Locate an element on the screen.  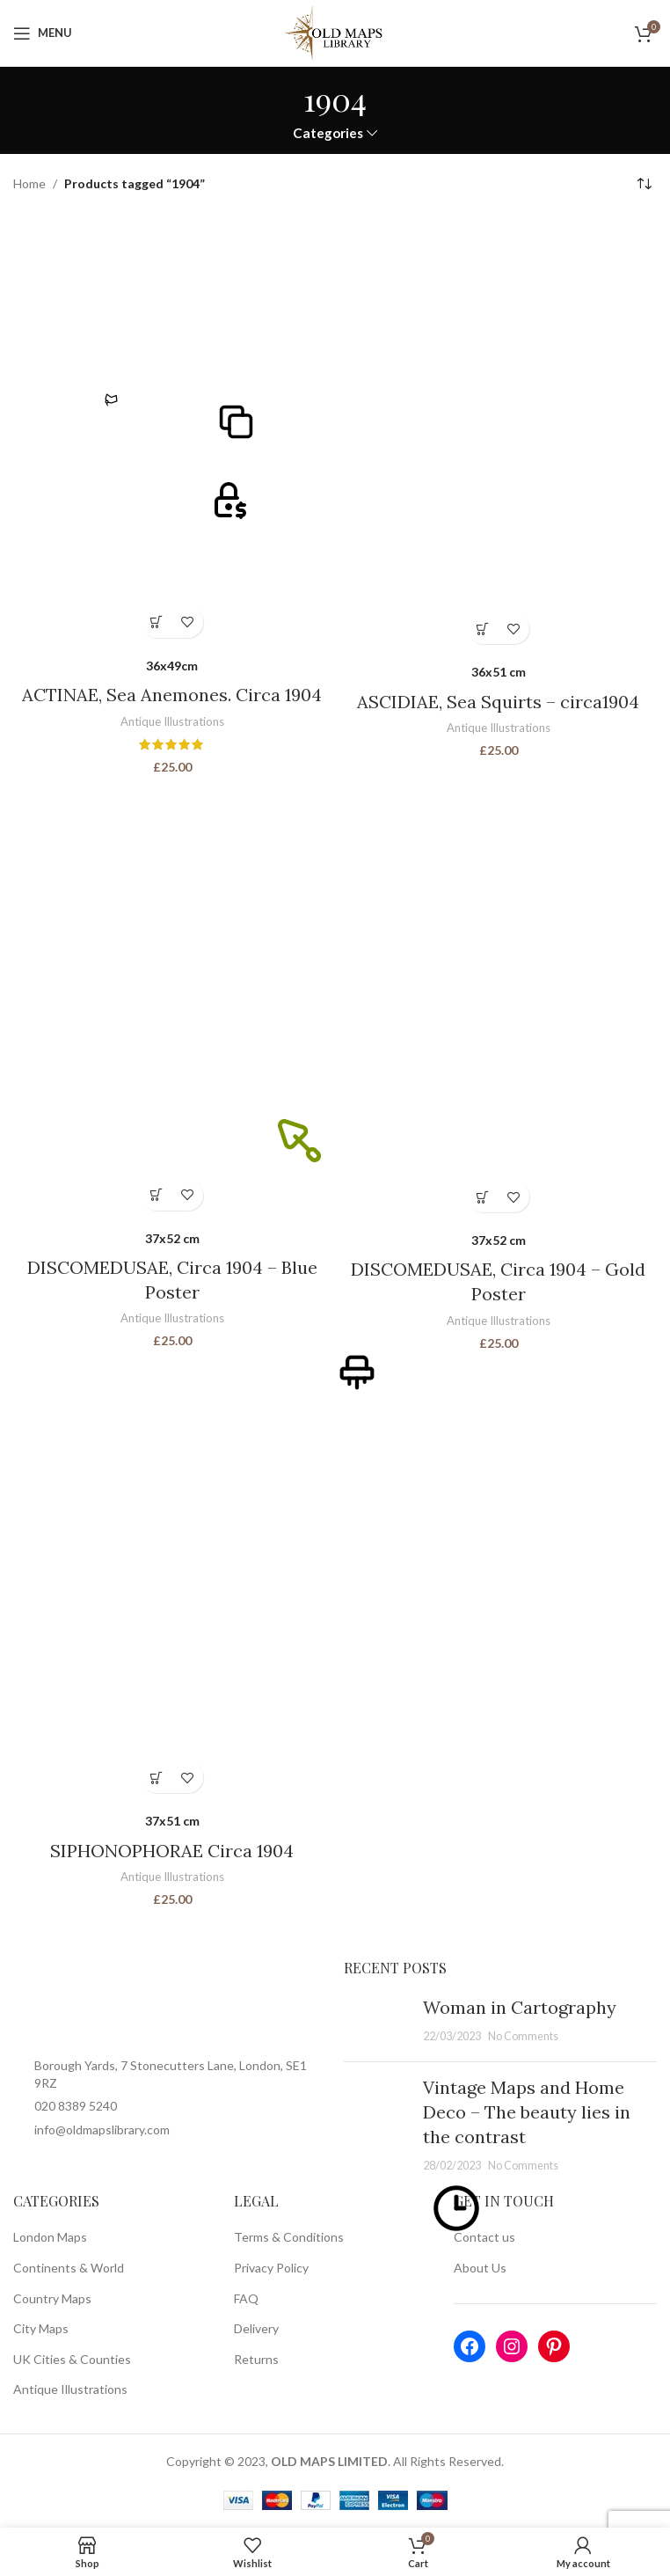
indicates content requires payment to access is located at coordinates (229, 500).